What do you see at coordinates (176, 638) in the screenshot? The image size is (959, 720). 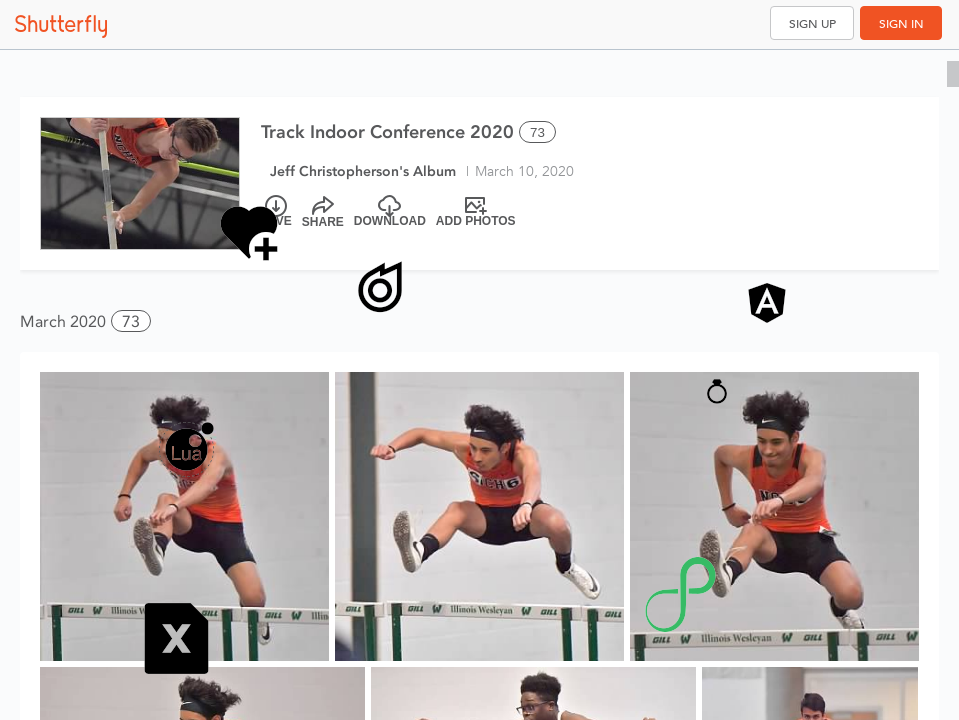 I see `open an excel spreadsheet file` at bounding box center [176, 638].